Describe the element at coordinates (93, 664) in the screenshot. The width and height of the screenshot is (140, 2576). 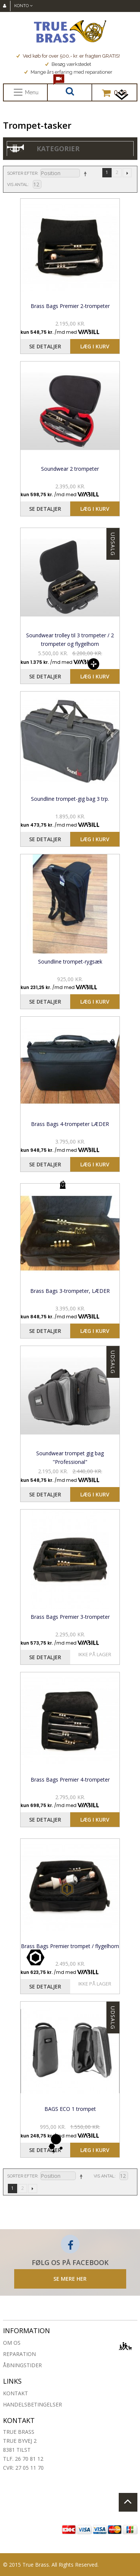
I see `add a new item` at that location.